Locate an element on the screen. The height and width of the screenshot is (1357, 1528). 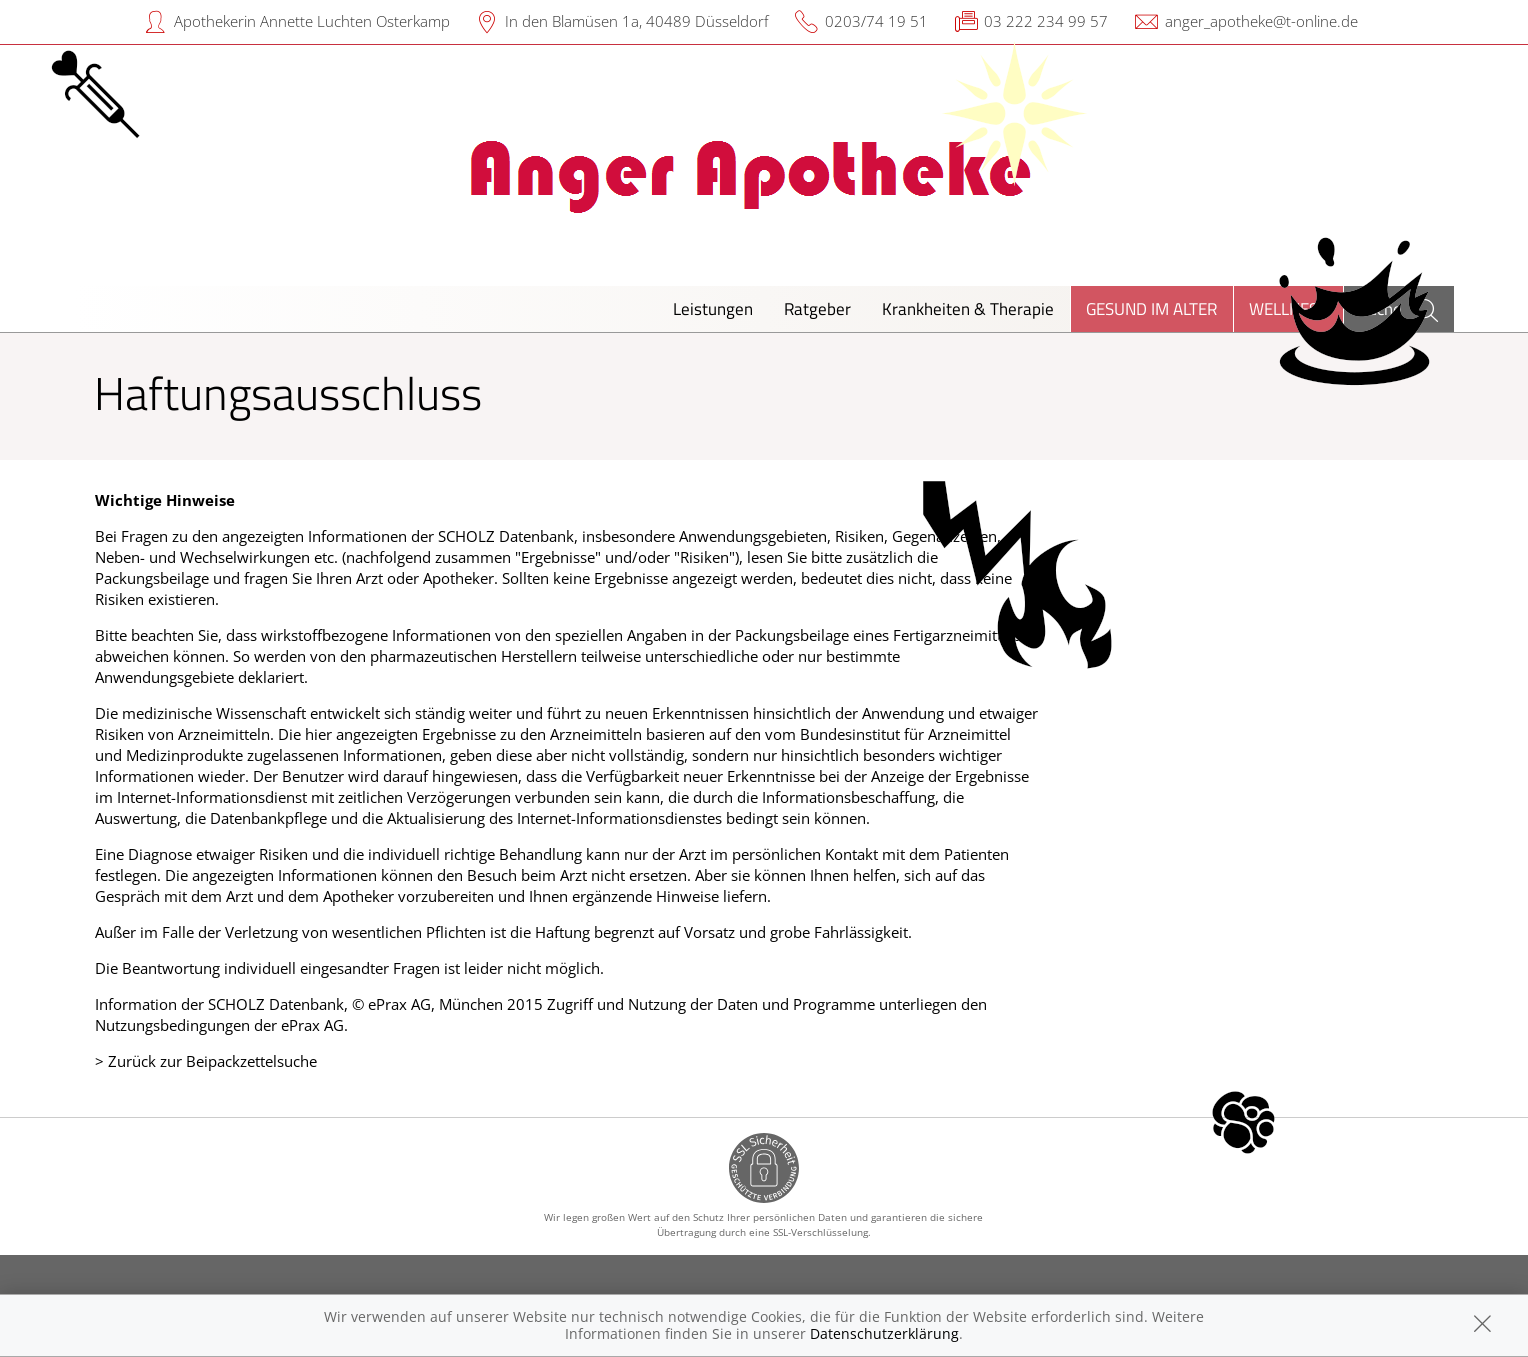
water effect or splash animation trigger is located at coordinates (1354, 311).